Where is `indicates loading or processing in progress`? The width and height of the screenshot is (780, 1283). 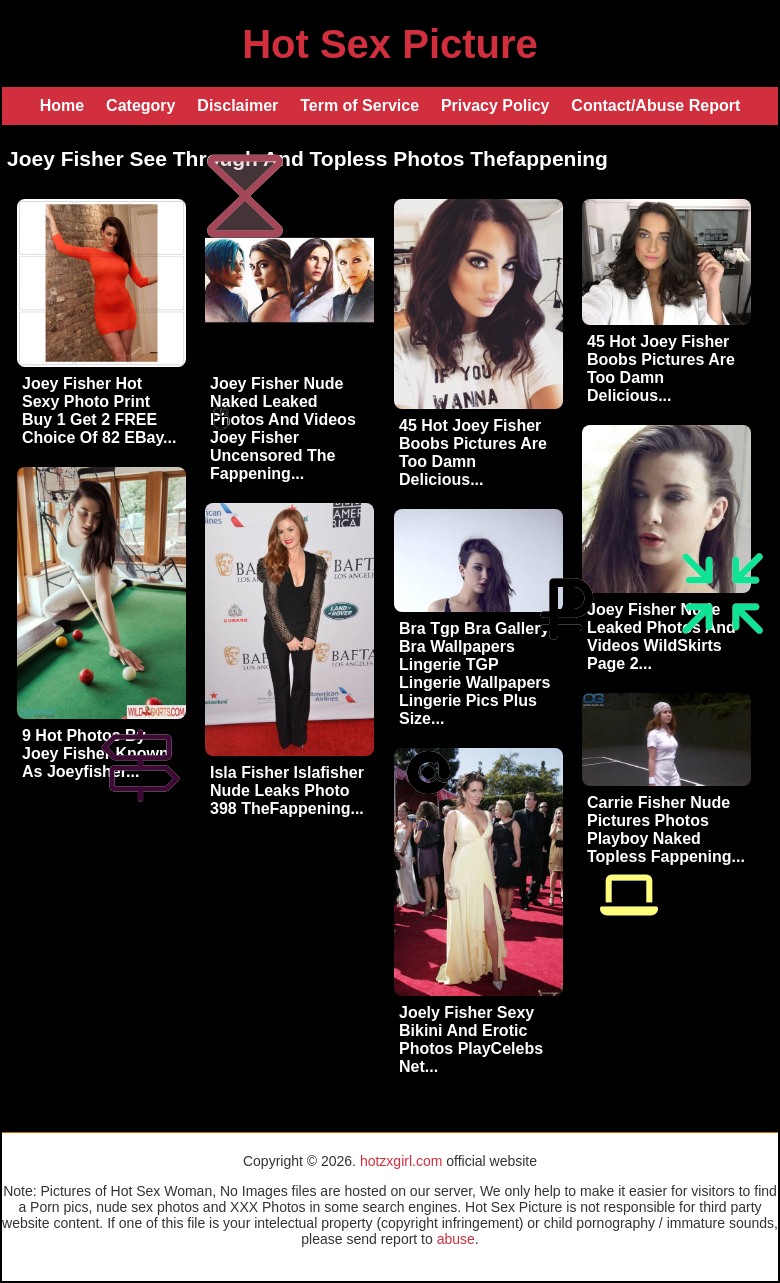 indicates loading or processing in progress is located at coordinates (245, 196).